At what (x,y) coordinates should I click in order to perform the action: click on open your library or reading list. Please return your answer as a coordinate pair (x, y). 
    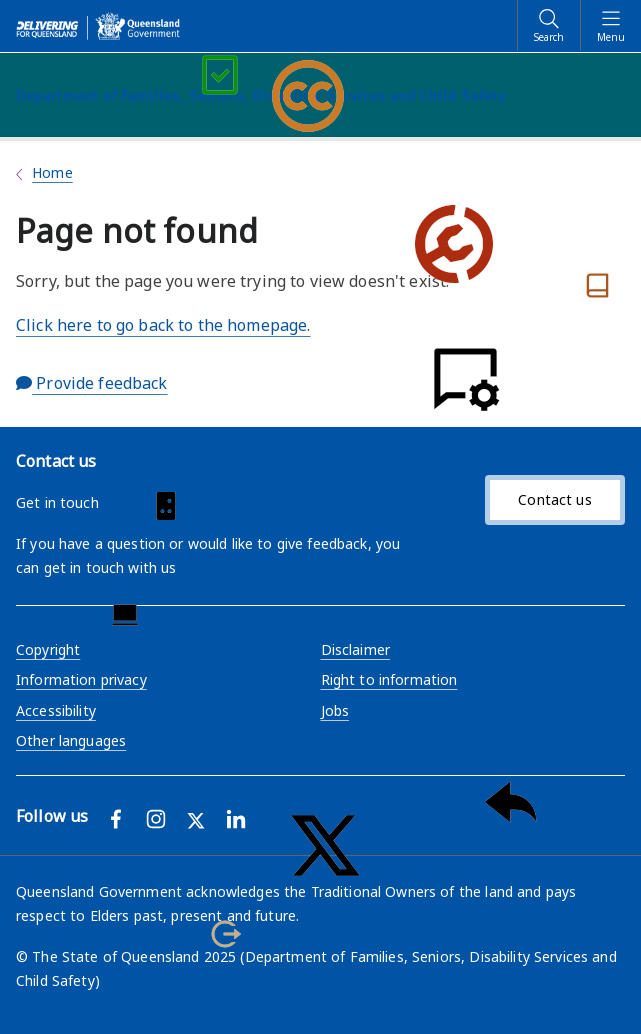
    Looking at the image, I should click on (597, 285).